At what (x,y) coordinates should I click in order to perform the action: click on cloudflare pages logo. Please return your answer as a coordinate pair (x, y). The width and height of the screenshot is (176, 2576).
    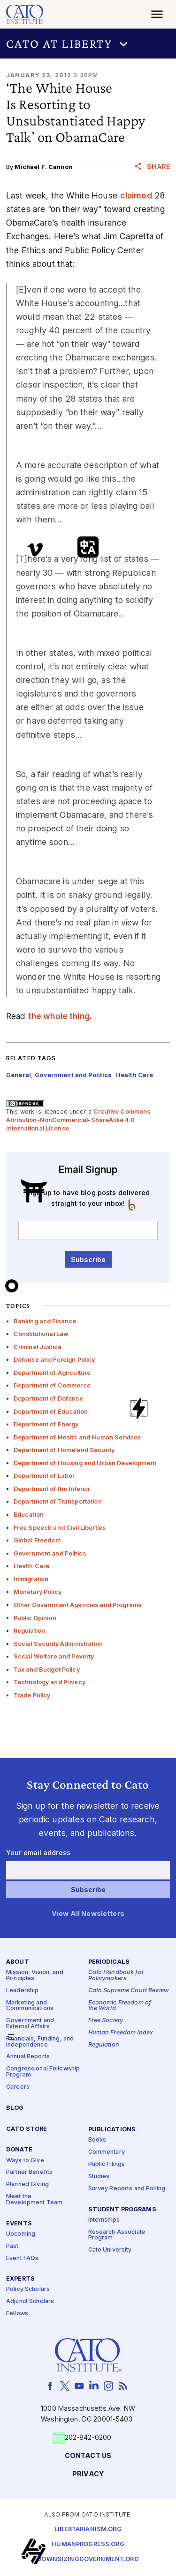
    Looking at the image, I should click on (138, 1408).